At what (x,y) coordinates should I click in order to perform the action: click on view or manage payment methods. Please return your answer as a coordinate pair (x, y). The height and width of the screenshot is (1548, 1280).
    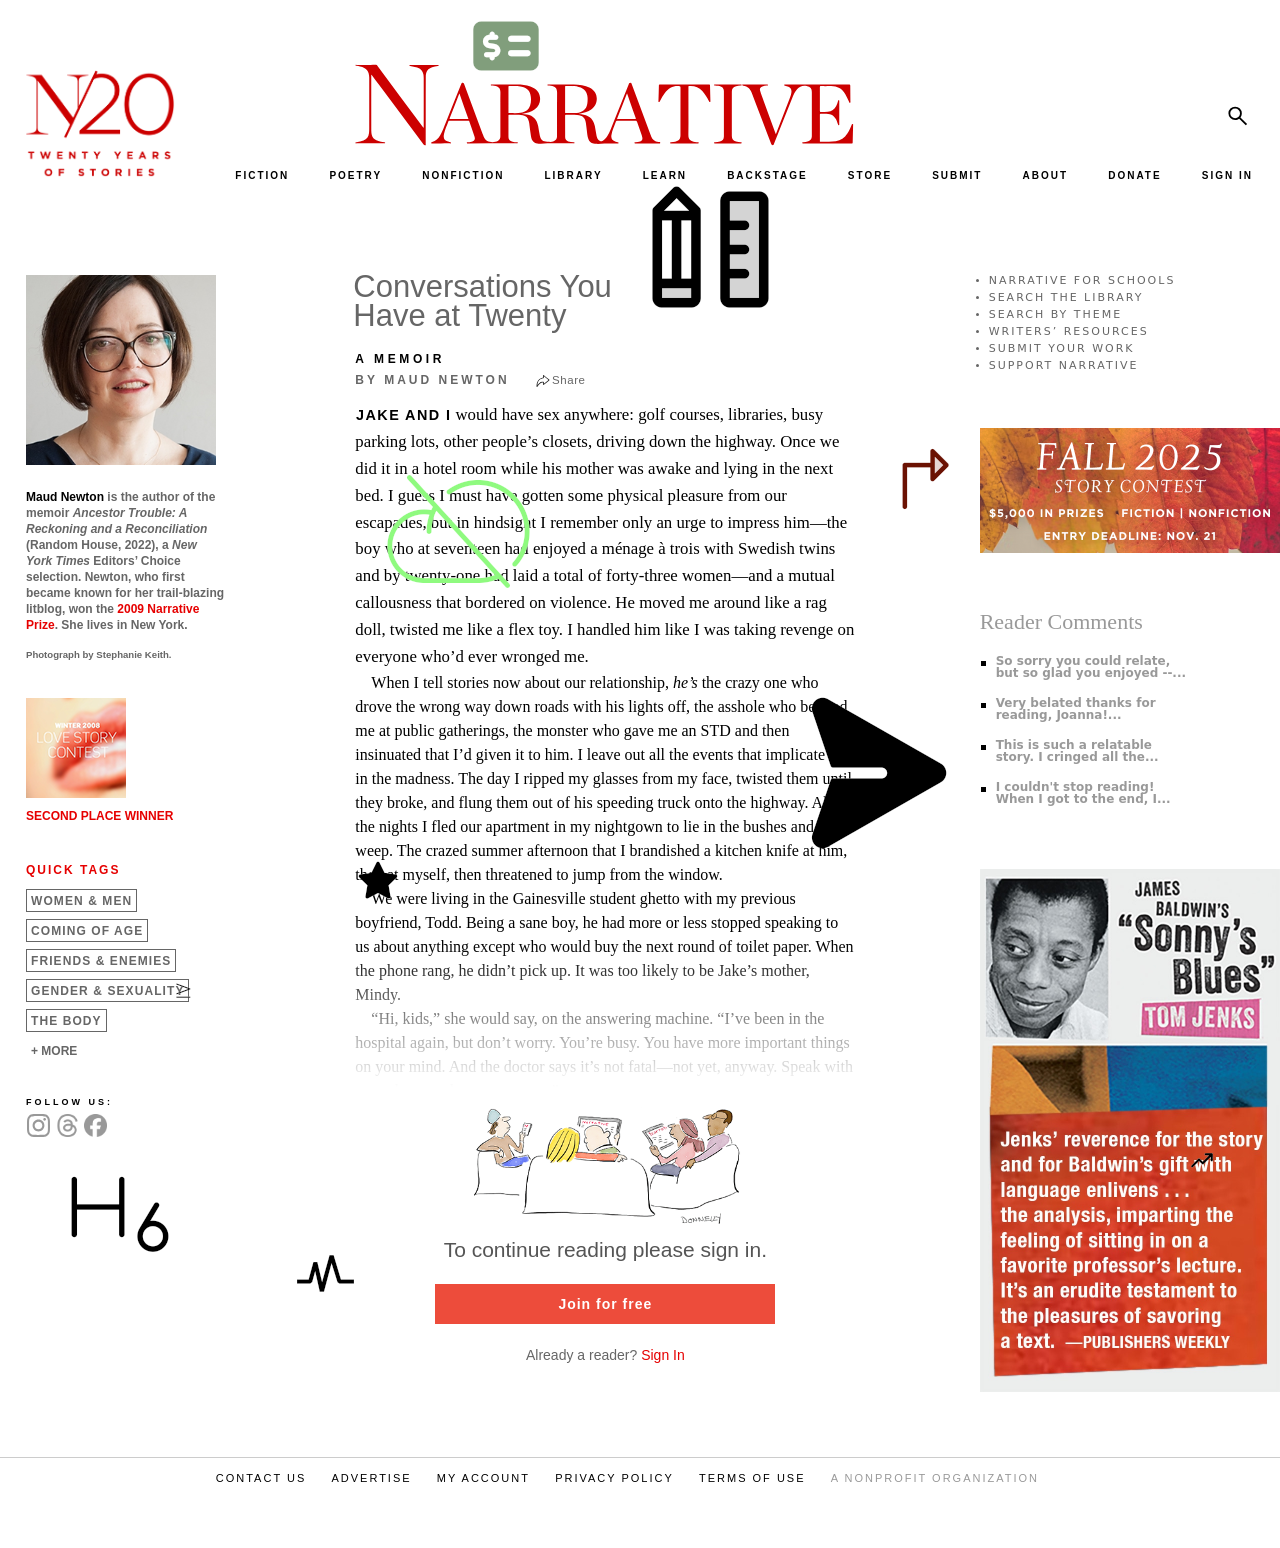
    Looking at the image, I should click on (506, 46).